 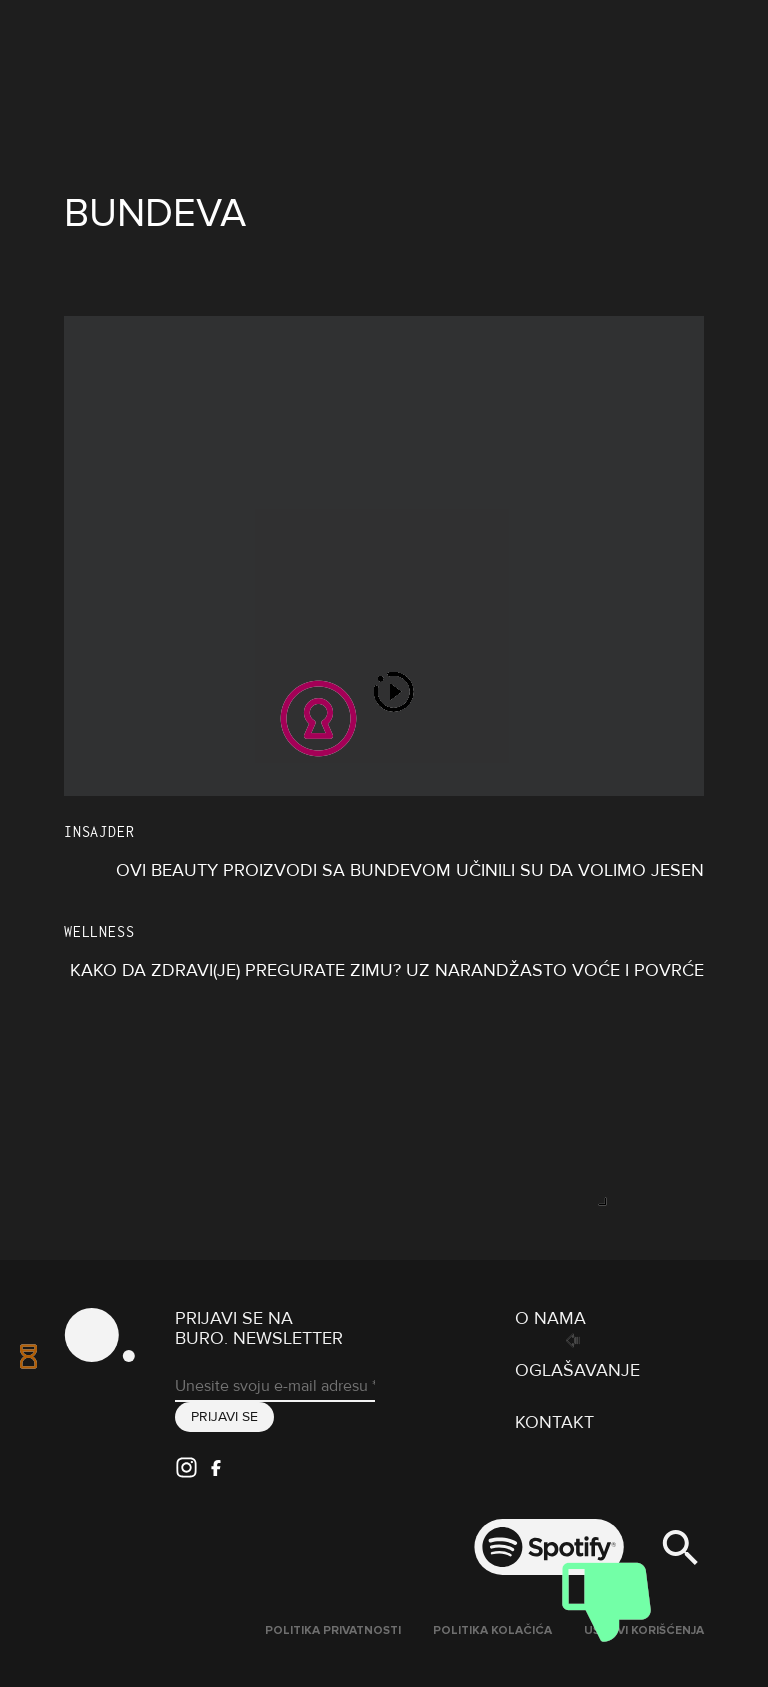 What do you see at coordinates (318, 718) in the screenshot?
I see `access security or privacy settings` at bounding box center [318, 718].